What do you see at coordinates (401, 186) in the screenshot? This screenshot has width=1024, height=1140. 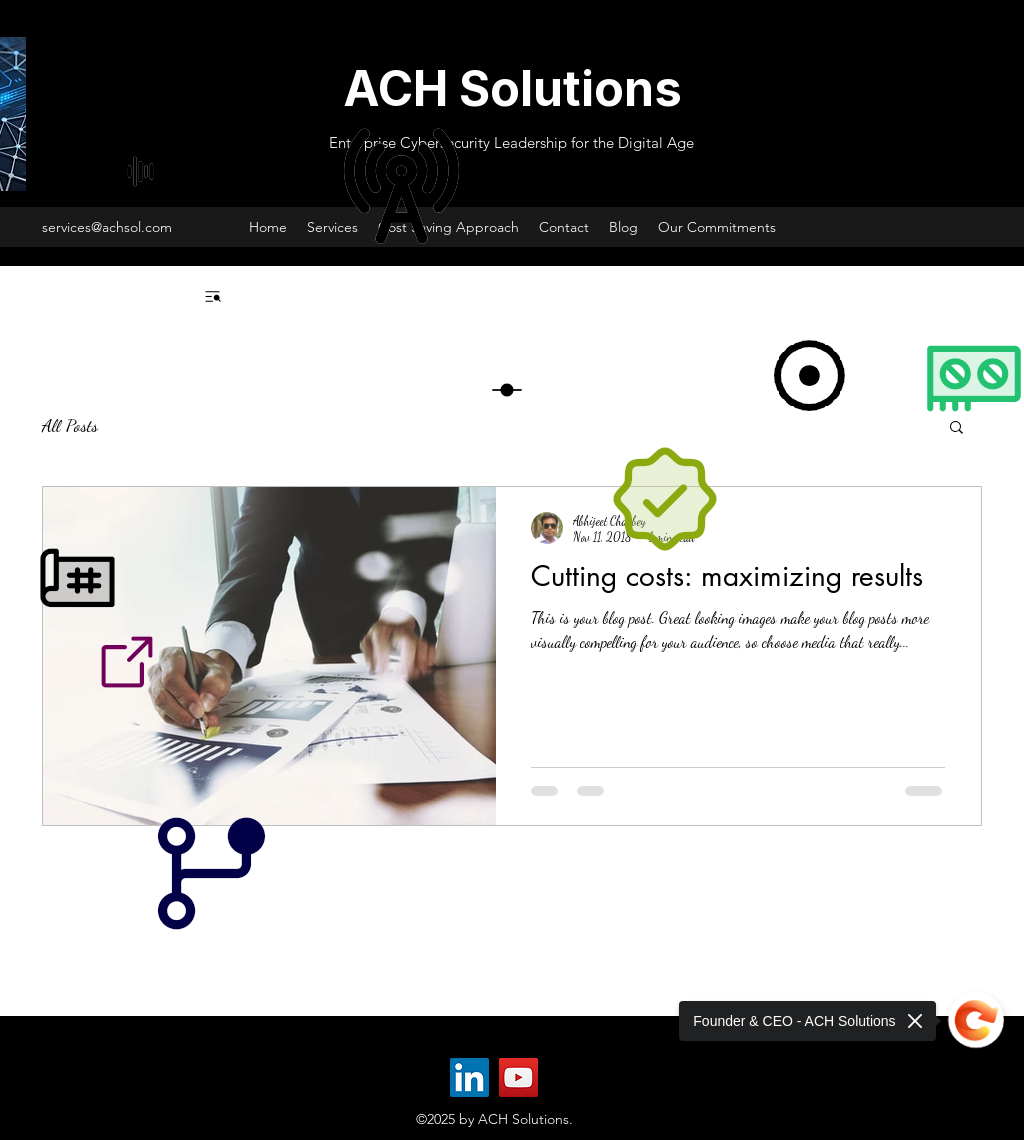 I see `broadcast or transmission status` at bounding box center [401, 186].